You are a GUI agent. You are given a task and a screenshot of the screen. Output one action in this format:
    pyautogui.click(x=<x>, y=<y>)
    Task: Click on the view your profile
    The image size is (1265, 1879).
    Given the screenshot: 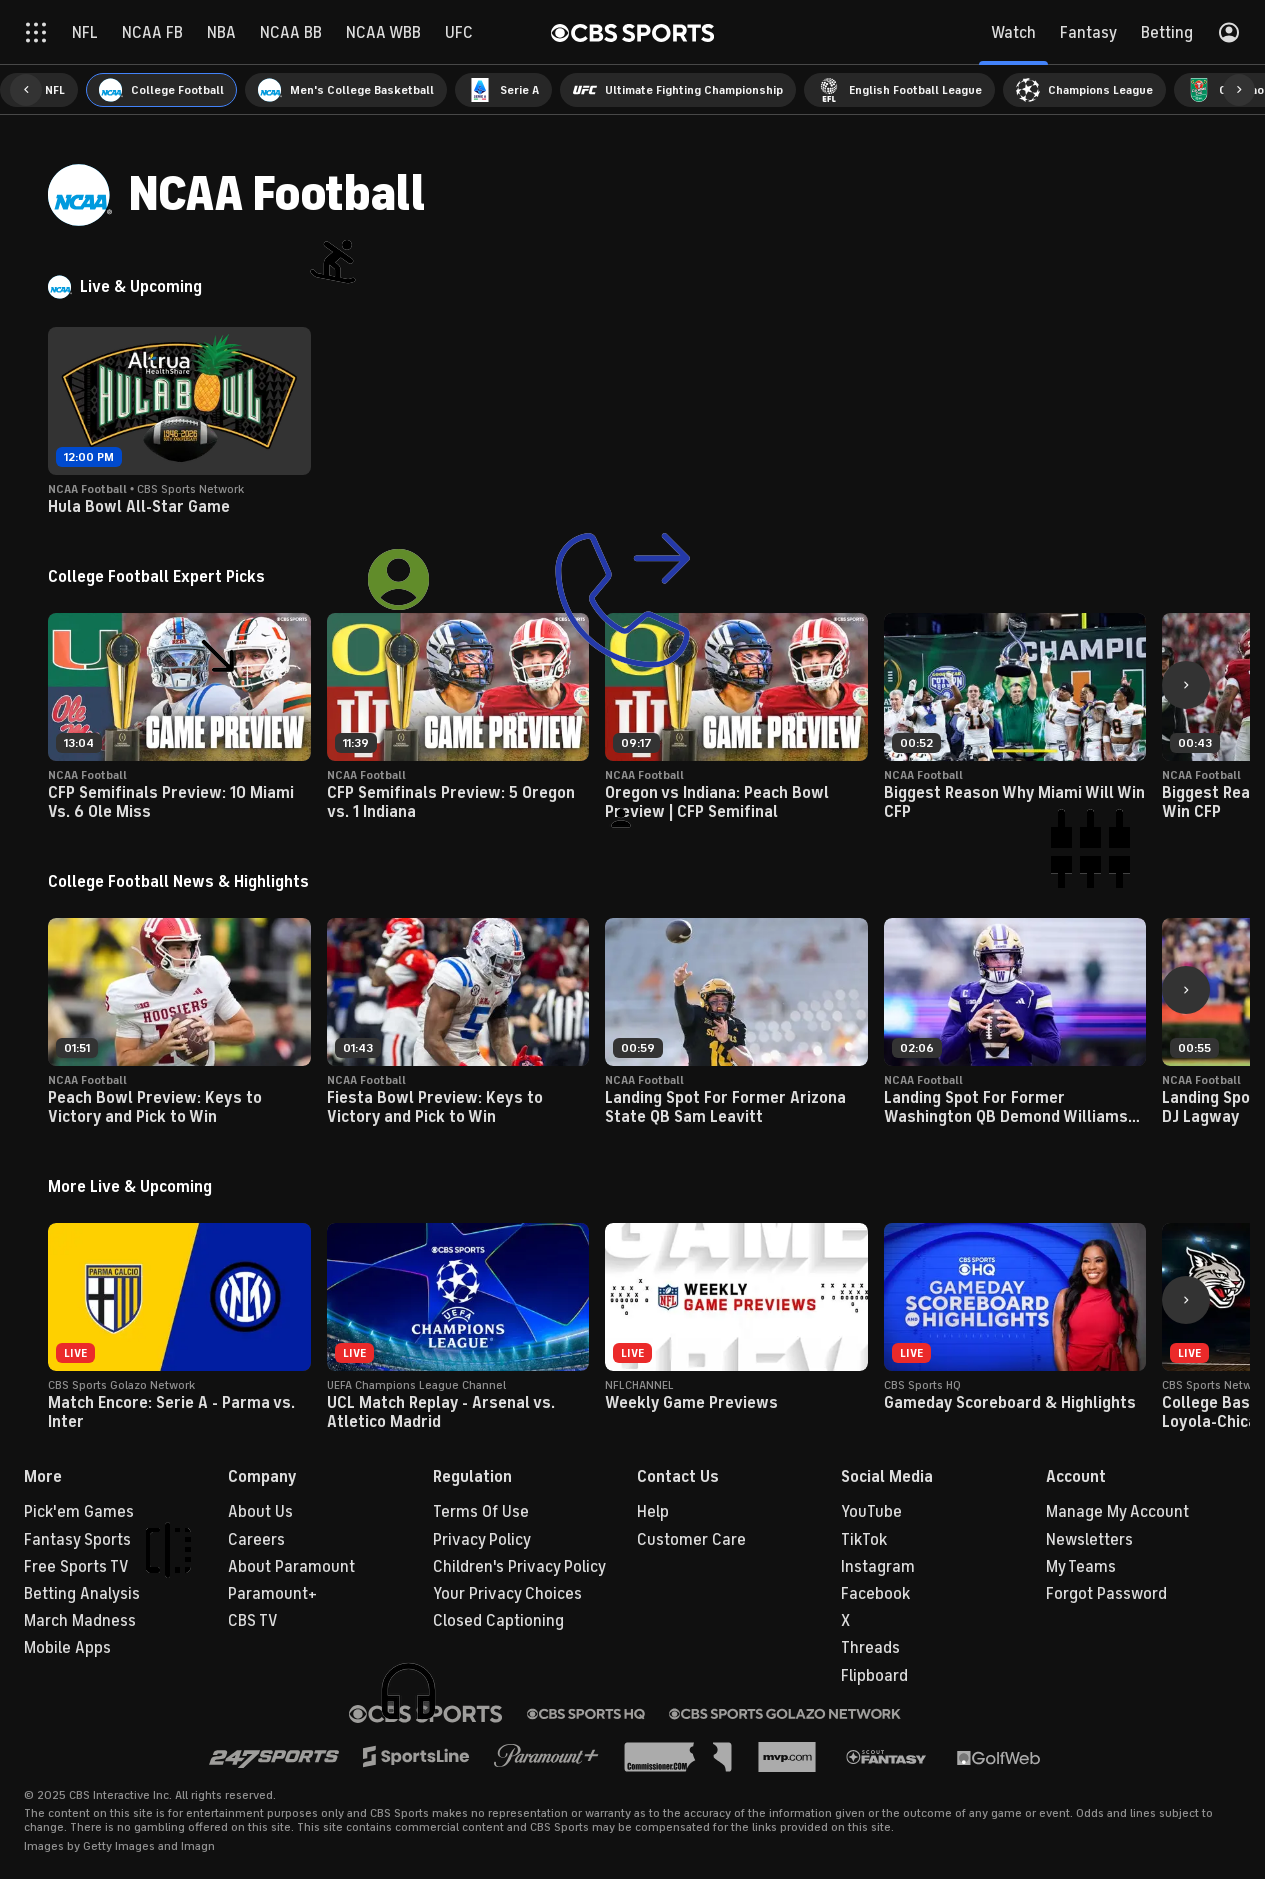 What is the action you would take?
    pyautogui.click(x=621, y=818)
    